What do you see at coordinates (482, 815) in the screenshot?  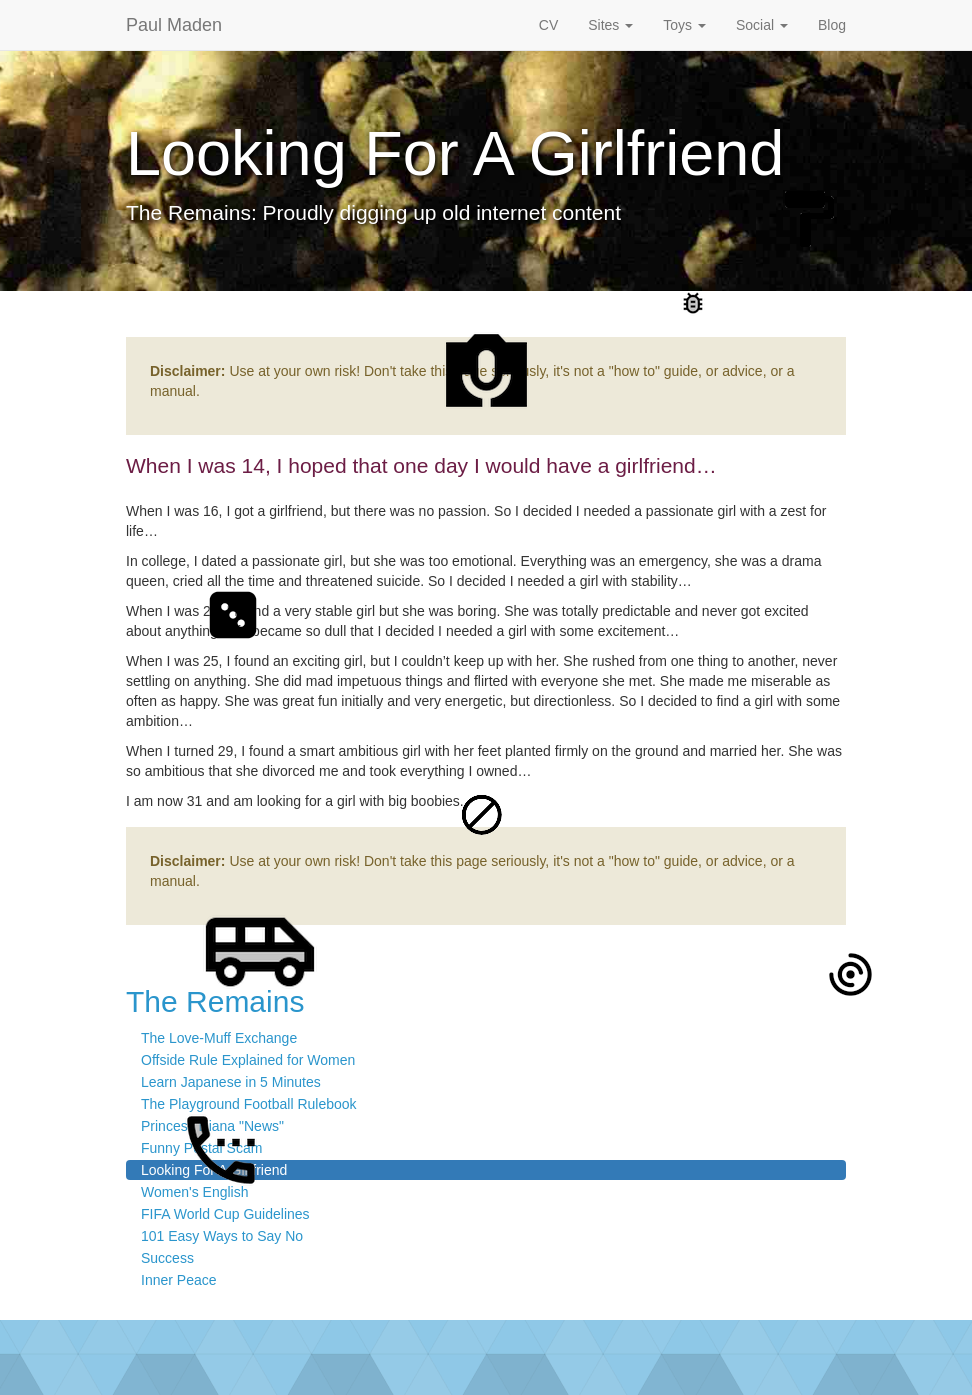 I see `indicates a blocked or prohibited action` at bounding box center [482, 815].